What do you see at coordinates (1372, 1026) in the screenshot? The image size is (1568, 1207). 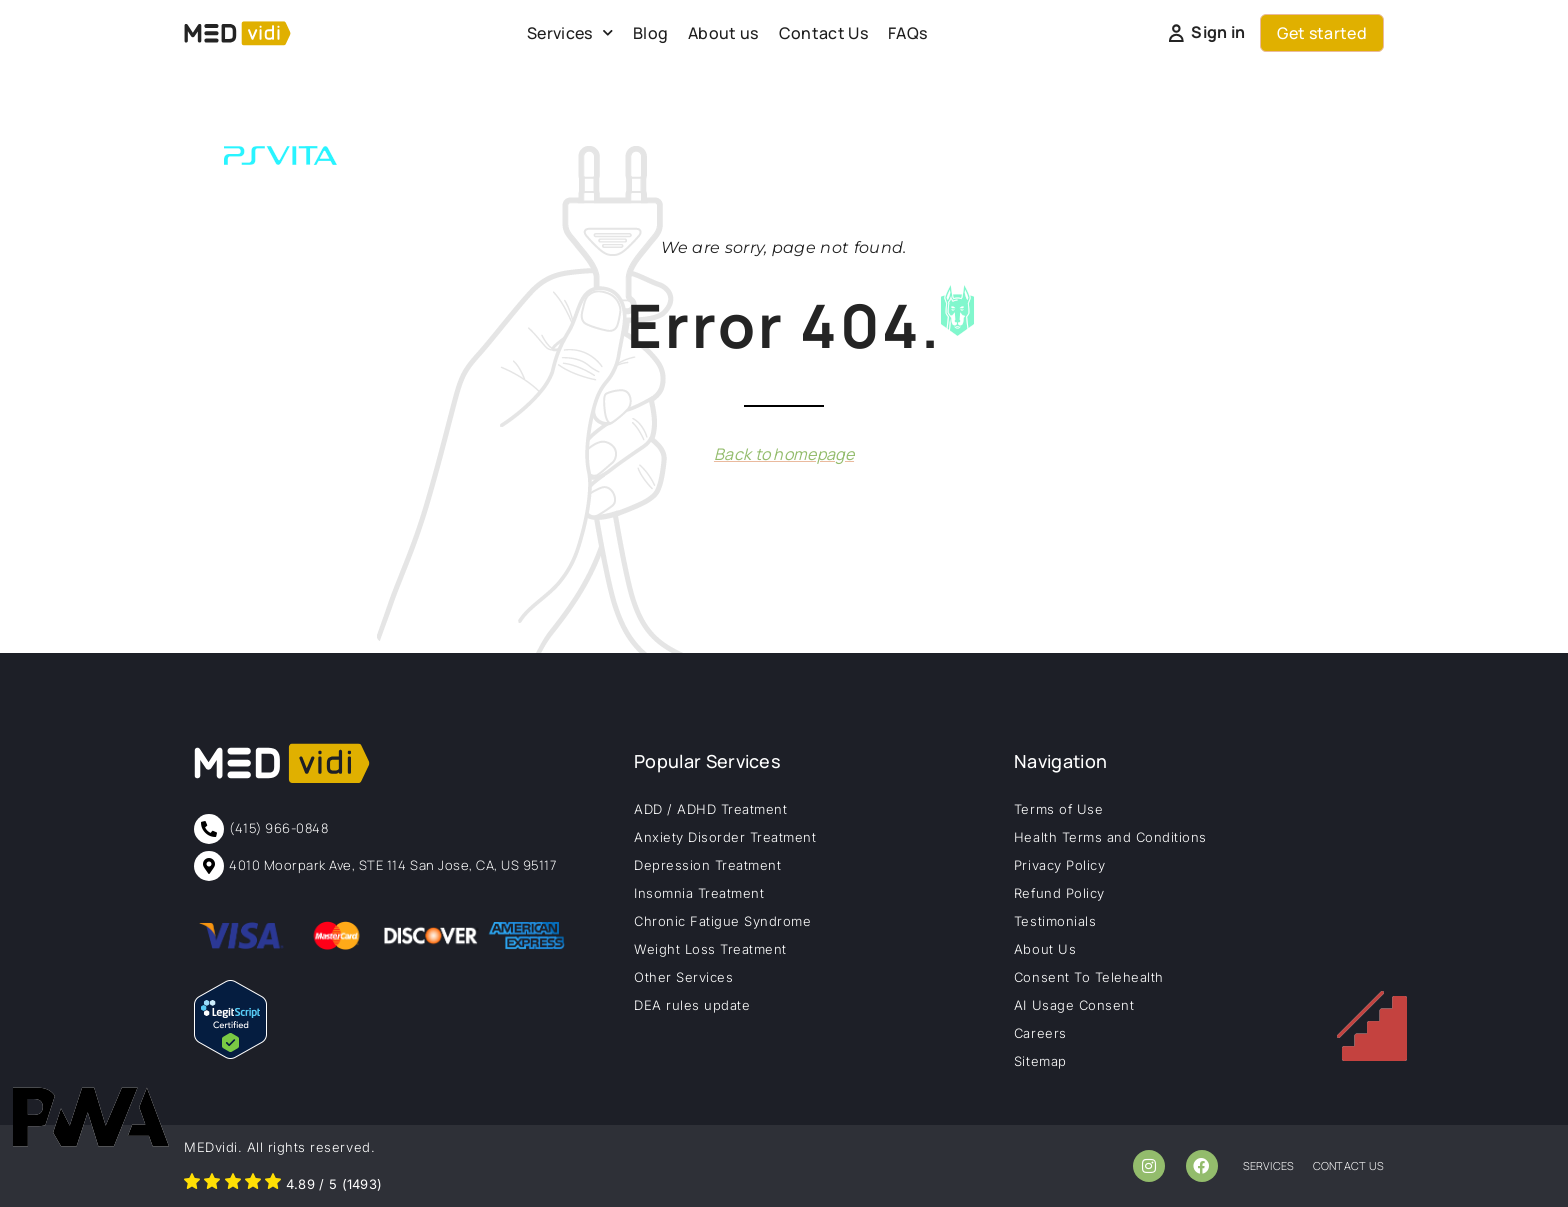 I see `open levels.fyi app or website` at bounding box center [1372, 1026].